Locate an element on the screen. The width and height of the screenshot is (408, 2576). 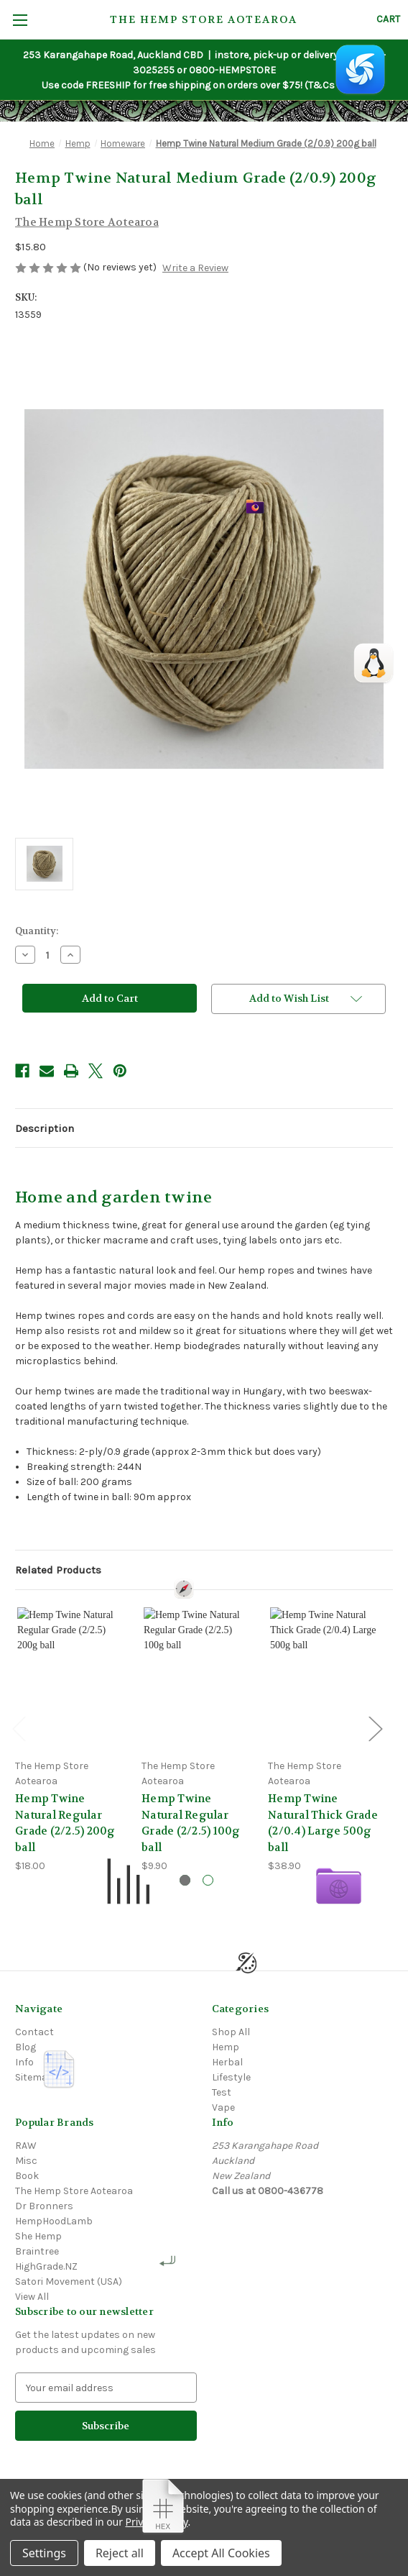
open firefox downloads folder is located at coordinates (255, 507).